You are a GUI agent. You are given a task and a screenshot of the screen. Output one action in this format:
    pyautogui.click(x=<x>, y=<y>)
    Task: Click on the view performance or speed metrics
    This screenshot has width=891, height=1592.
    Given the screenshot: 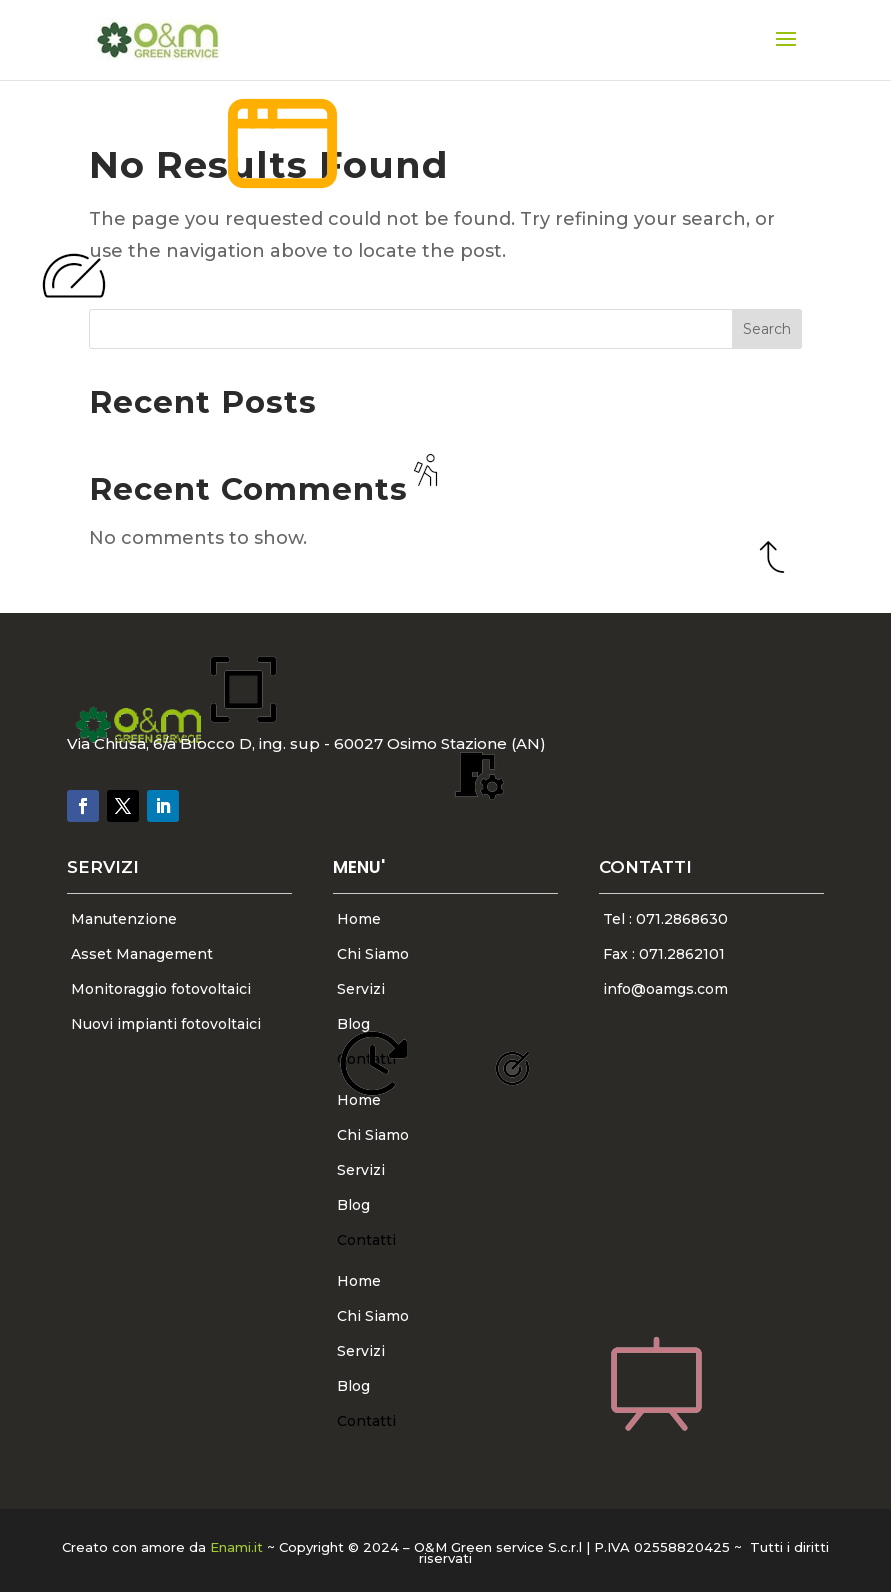 What is the action you would take?
    pyautogui.click(x=74, y=278)
    